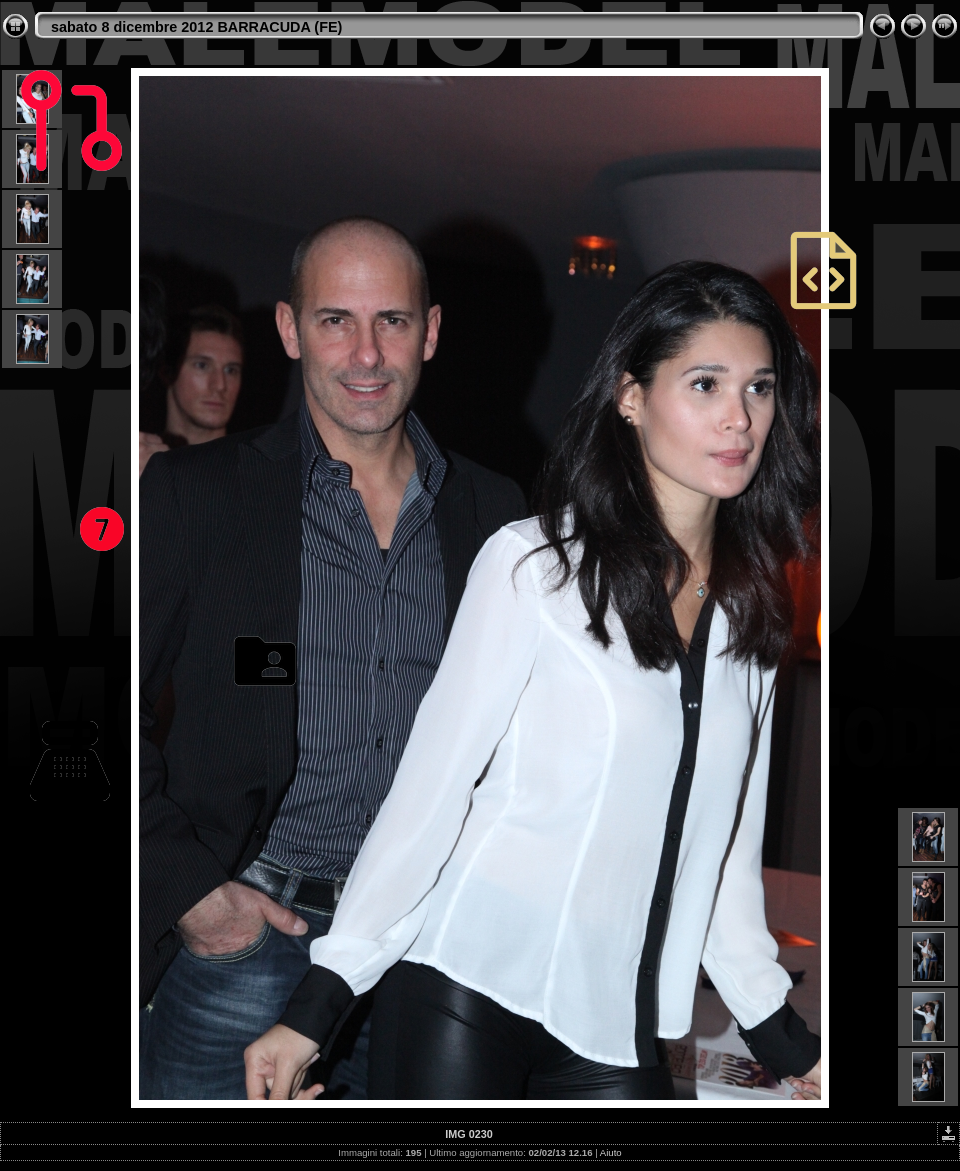  I want to click on create a new pull request, so click(71, 120).